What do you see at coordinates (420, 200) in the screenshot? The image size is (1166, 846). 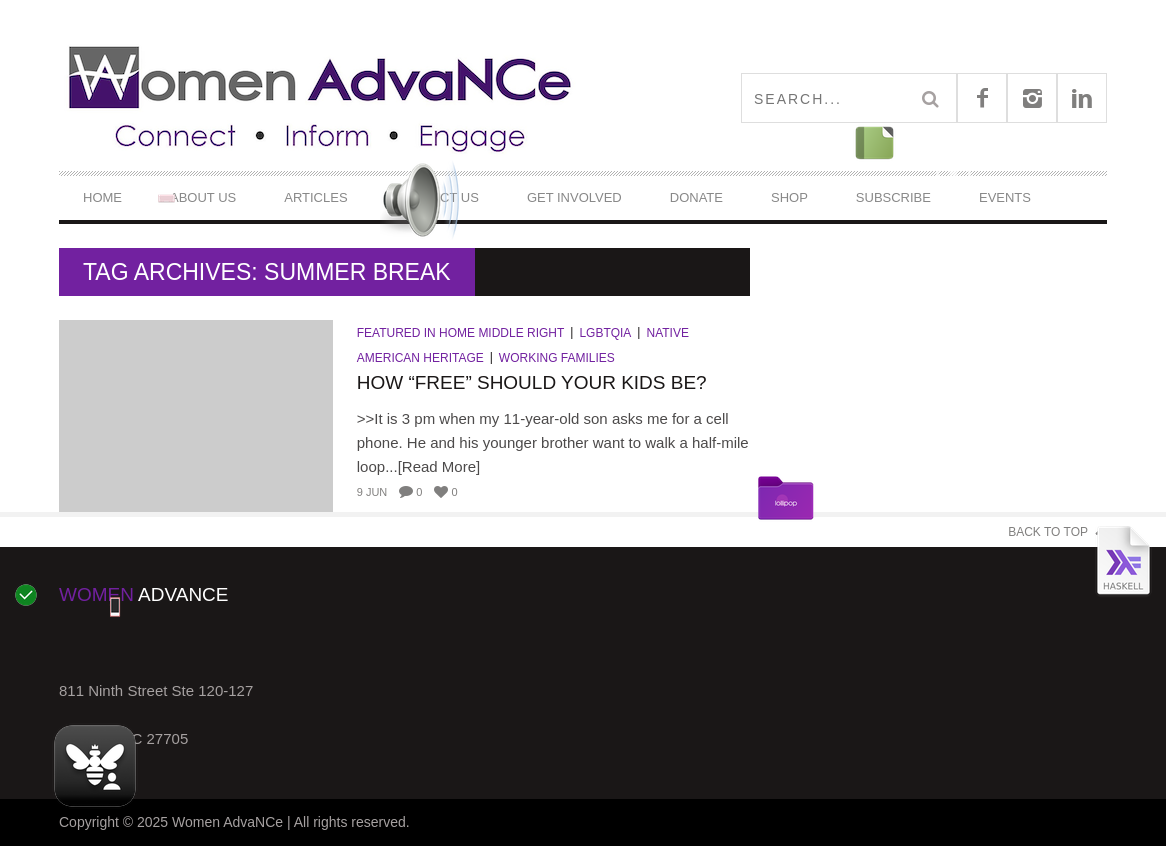 I see `volume is set to high` at bounding box center [420, 200].